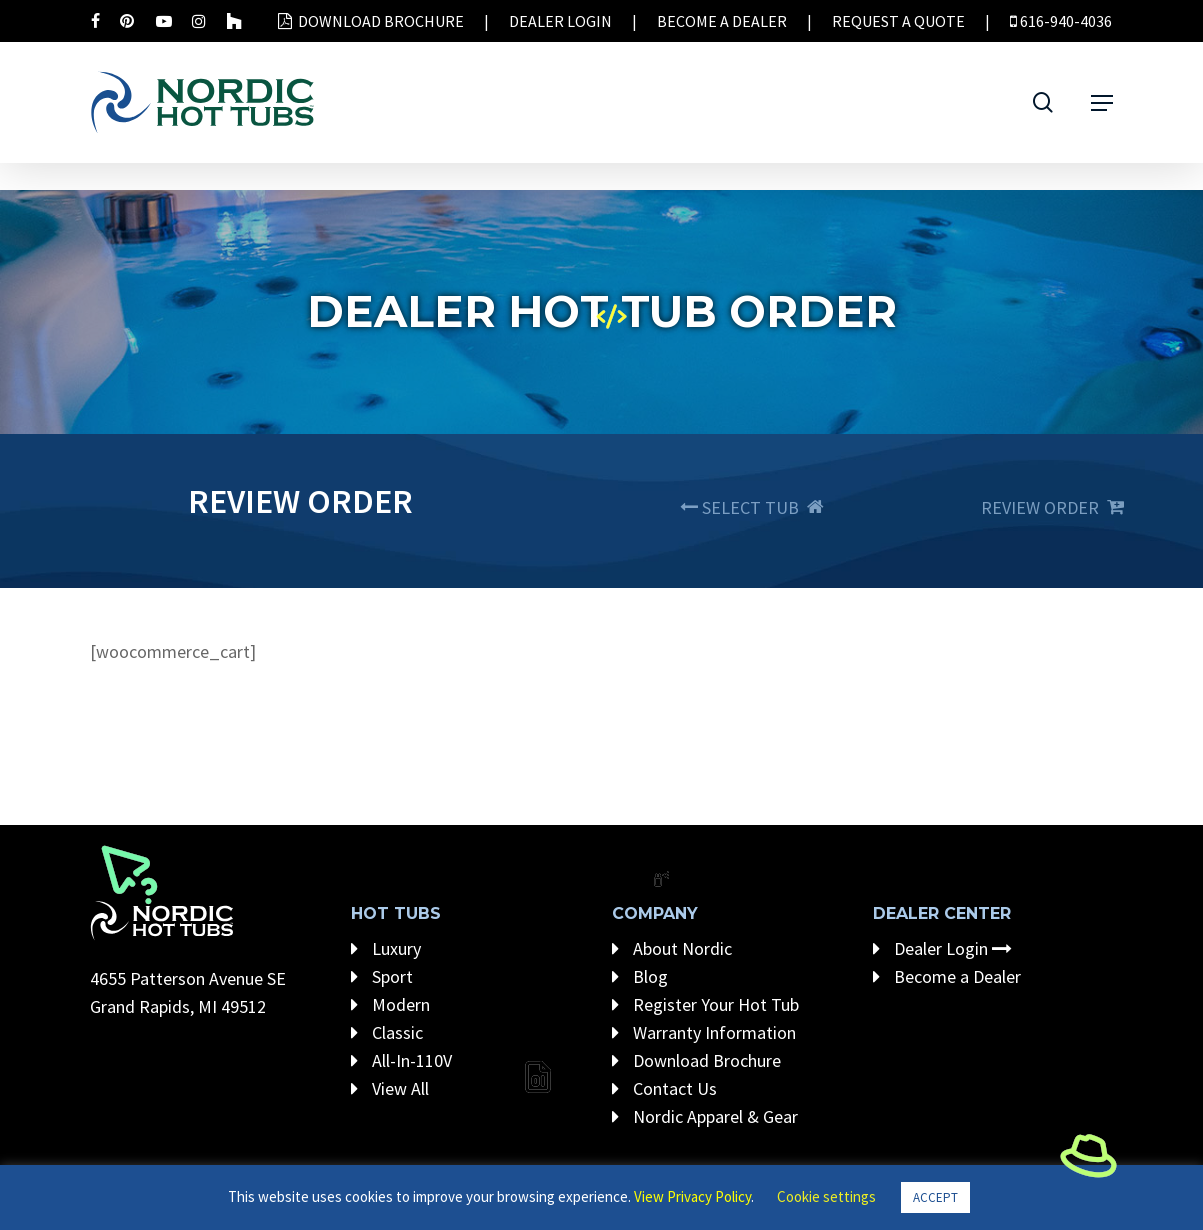 This screenshot has height=1230, width=1203. I want to click on view a file containing numeric data, so click(538, 1077).